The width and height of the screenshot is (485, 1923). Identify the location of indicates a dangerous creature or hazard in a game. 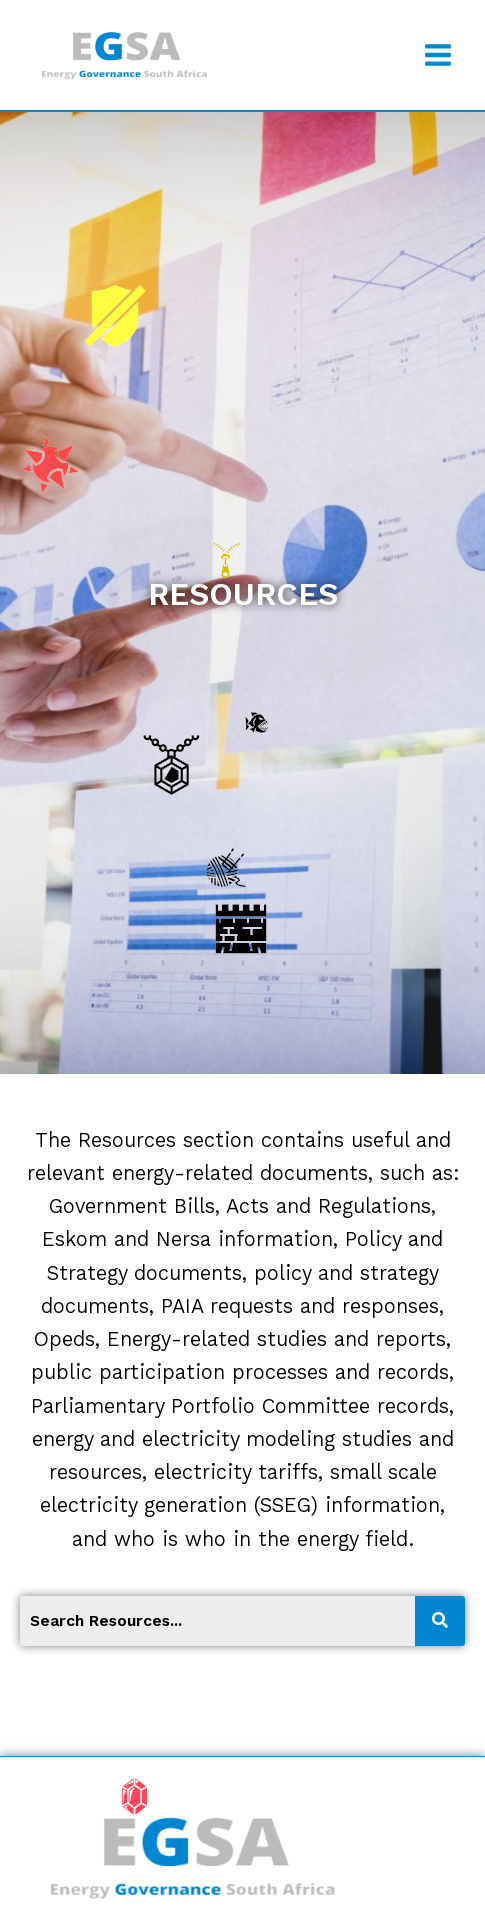
(256, 722).